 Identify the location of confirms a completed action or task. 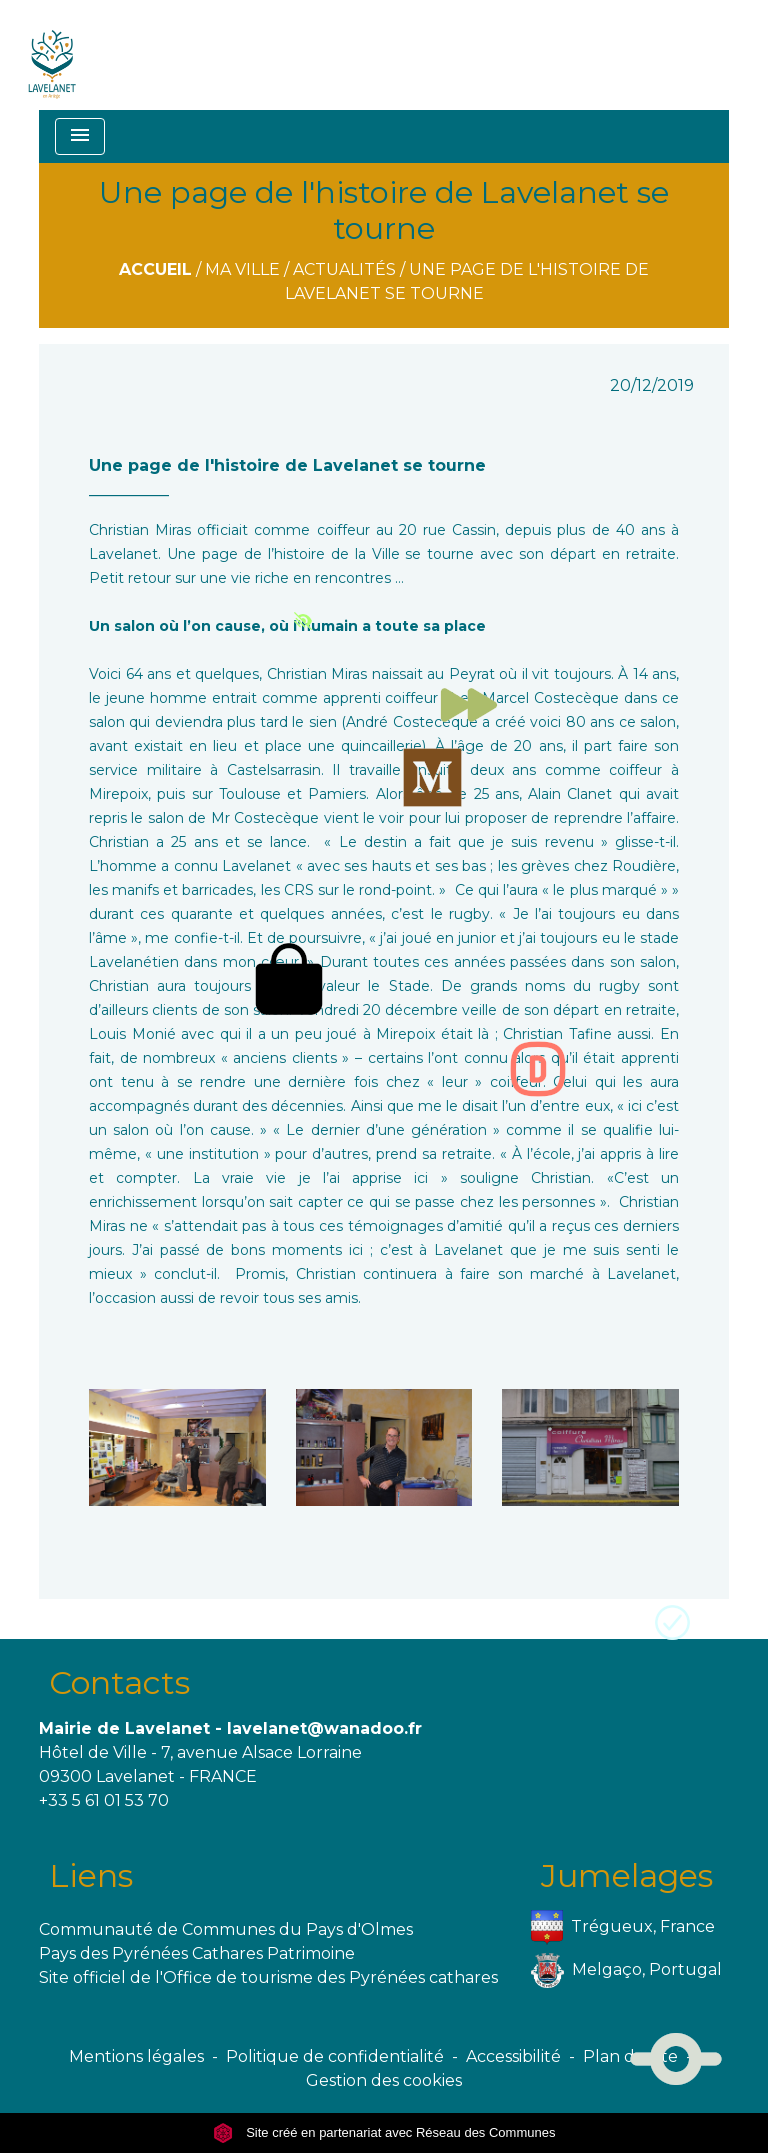
(672, 1622).